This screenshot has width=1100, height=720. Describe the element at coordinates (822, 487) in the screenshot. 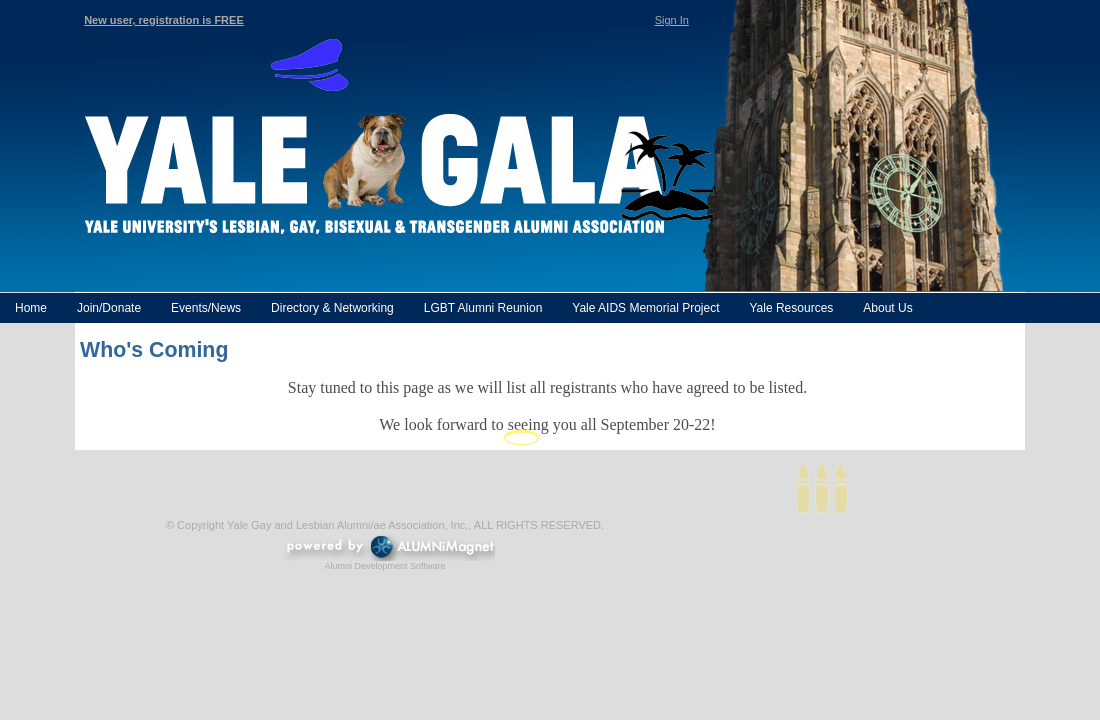

I see `ammunition or bullet inventory indicator` at that location.